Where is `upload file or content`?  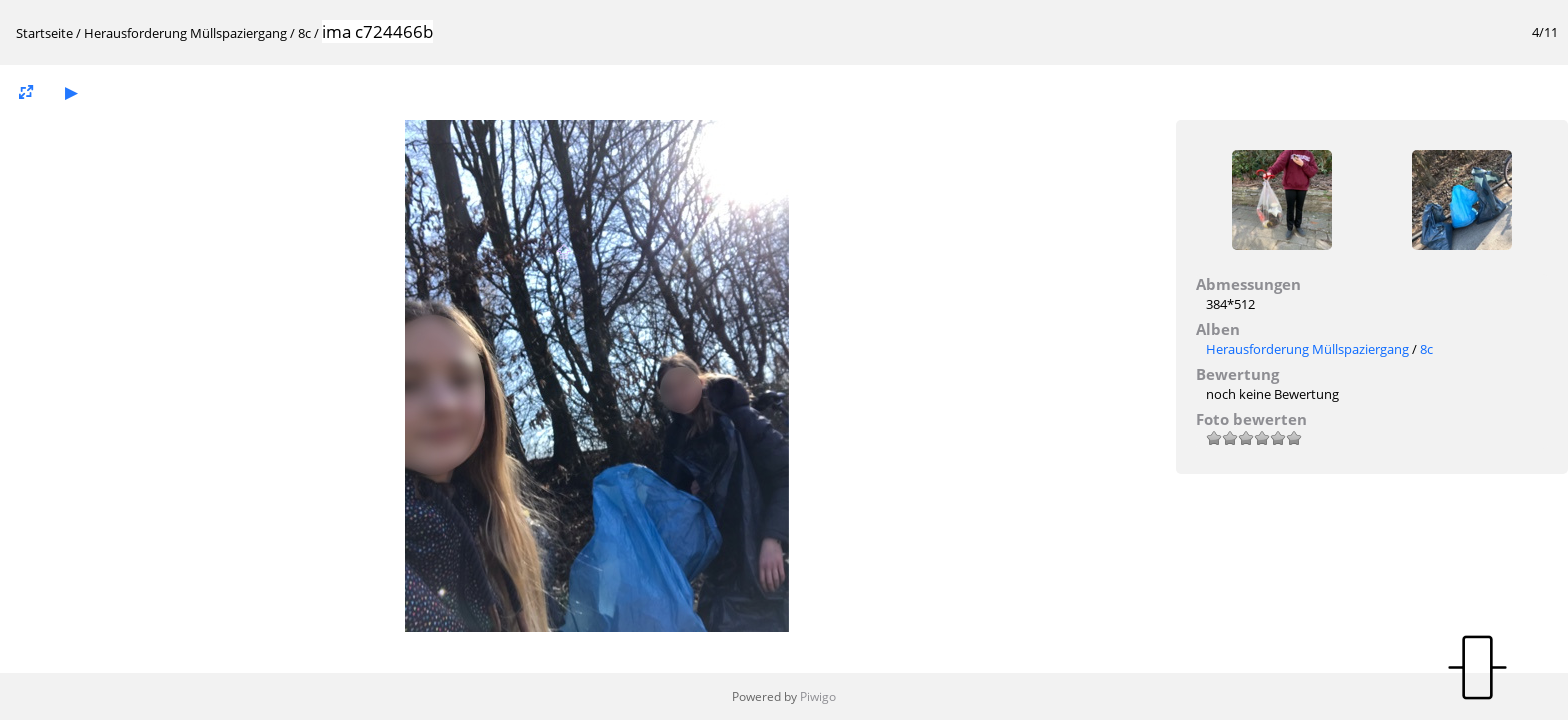 upload file or content is located at coordinates (564, 252).